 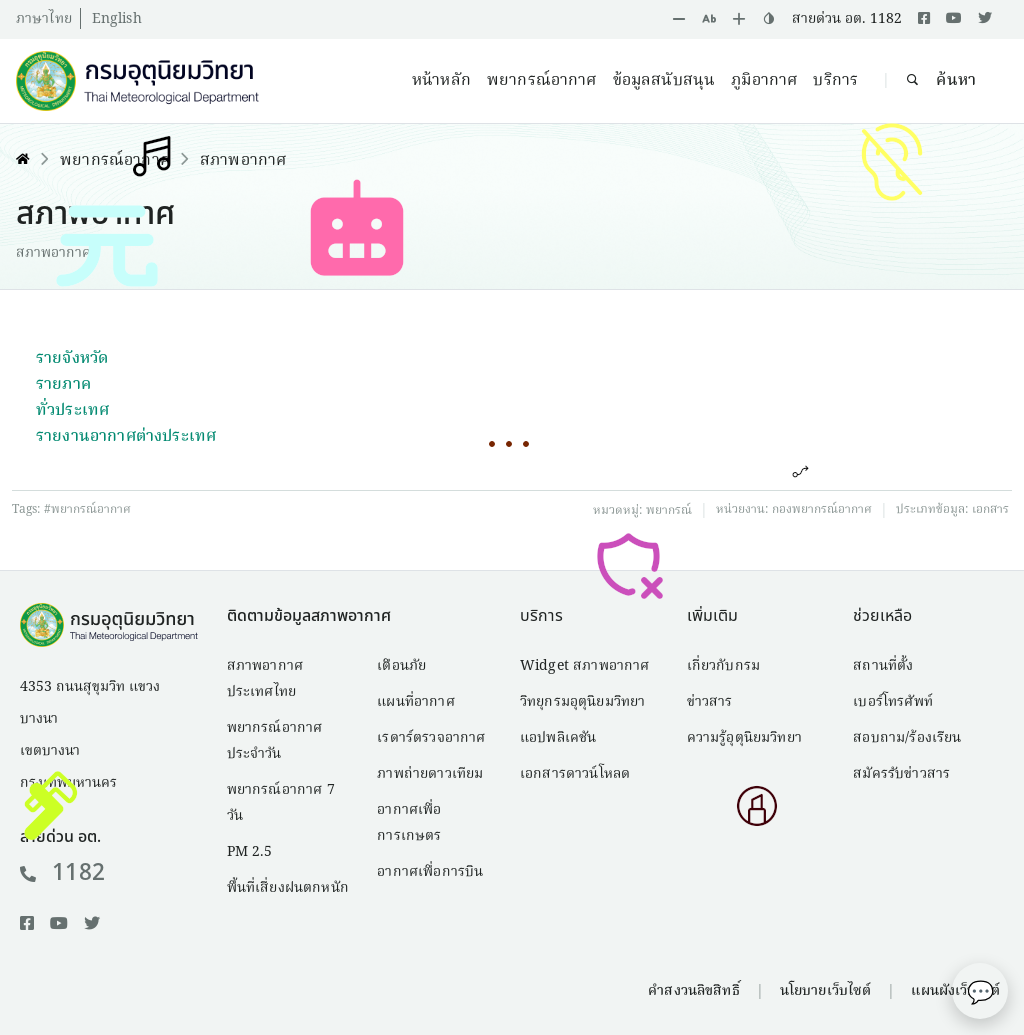 What do you see at coordinates (892, 162) in the screenshot?
I see `mute or disable audio/sound` at bounding box center [892, 162].